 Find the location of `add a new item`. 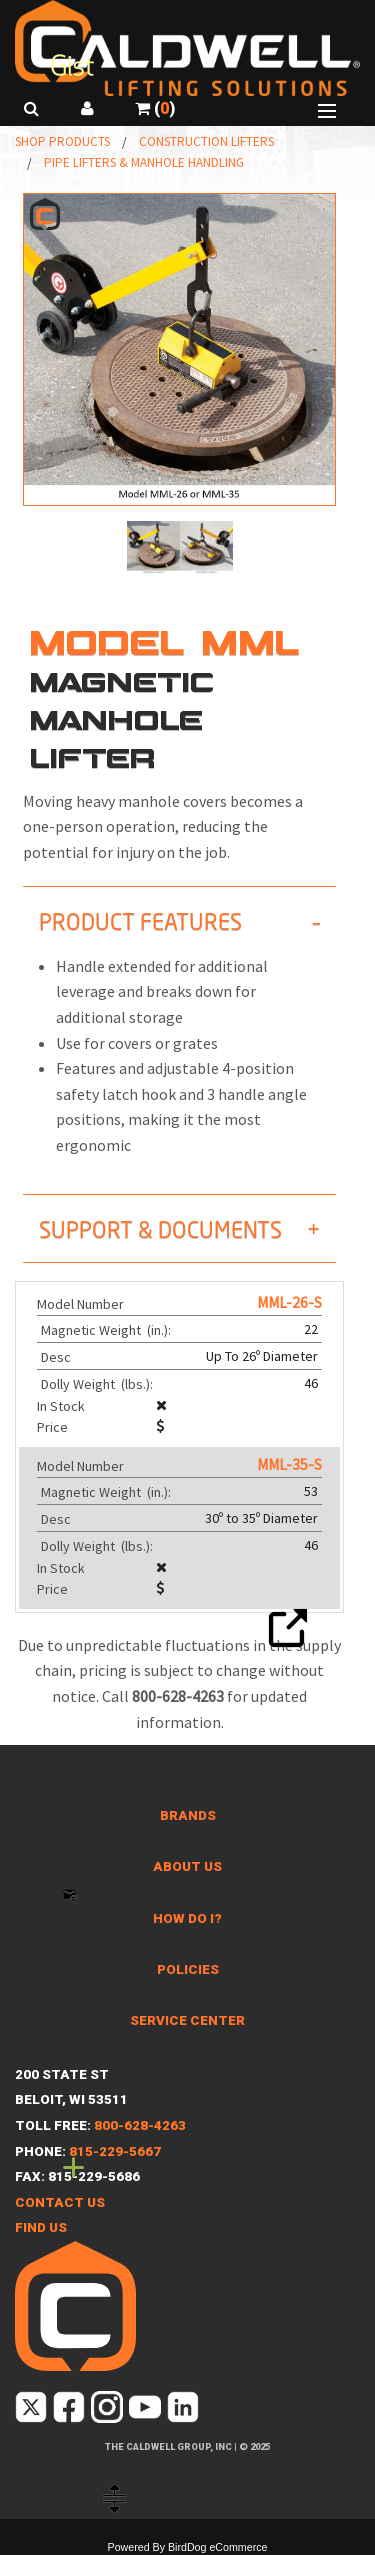

add a new item is located at coordinates (74, 2168).